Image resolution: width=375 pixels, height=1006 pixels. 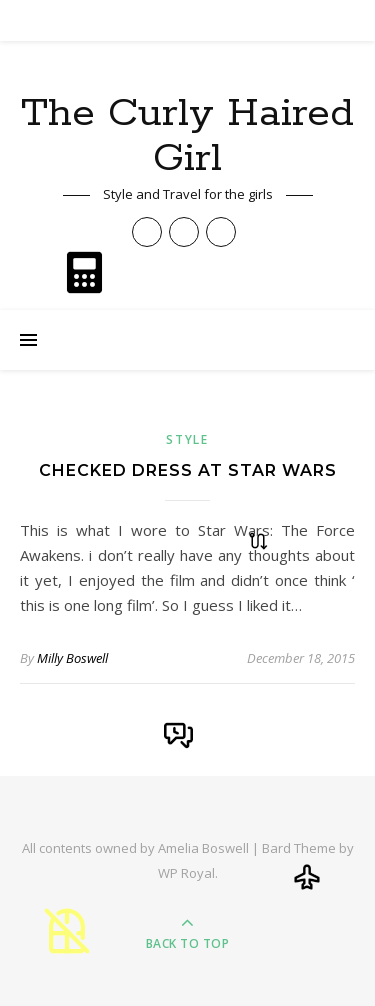 I want to click on enable airplane mode, so click(x=307, y=877).